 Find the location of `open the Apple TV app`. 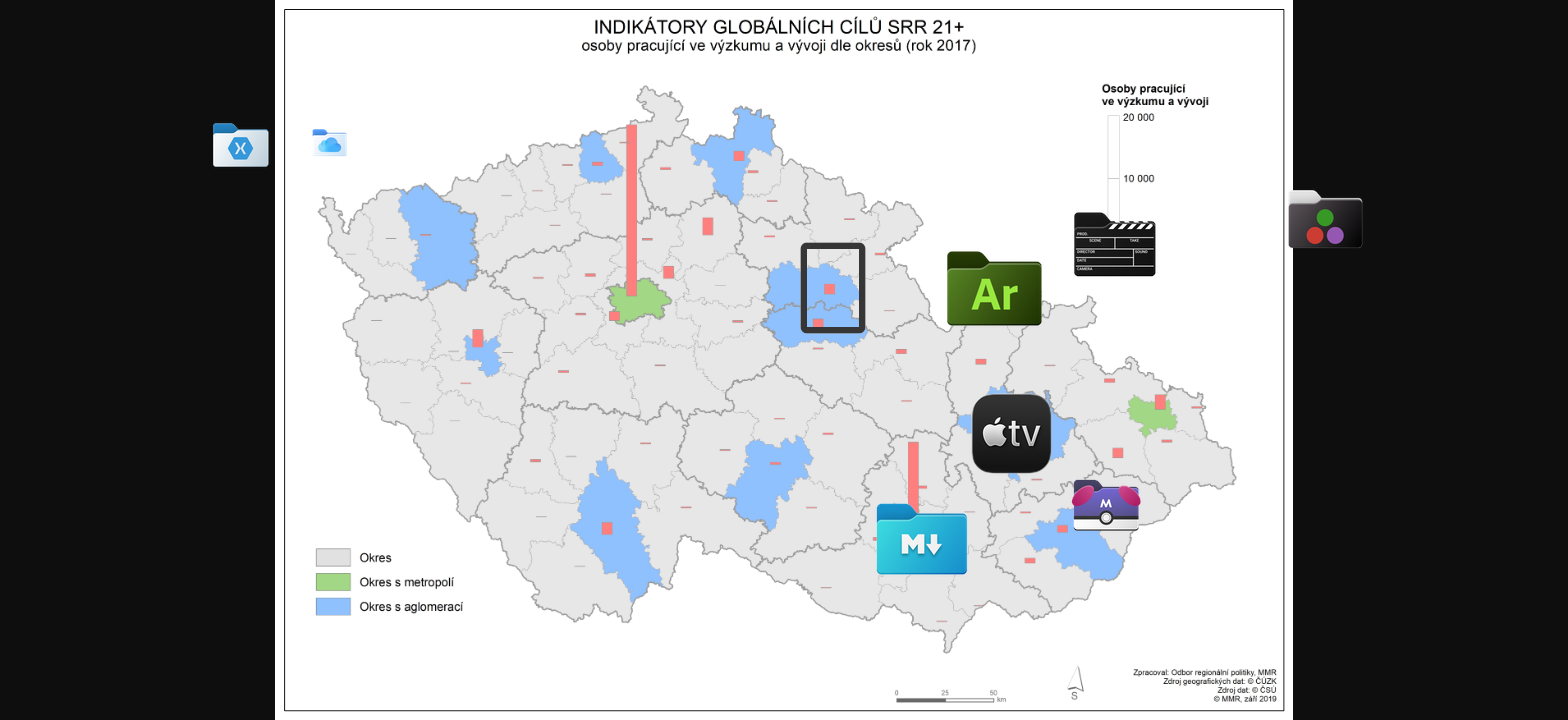

open the Apple TV app is located at coordinates (1011, 433).